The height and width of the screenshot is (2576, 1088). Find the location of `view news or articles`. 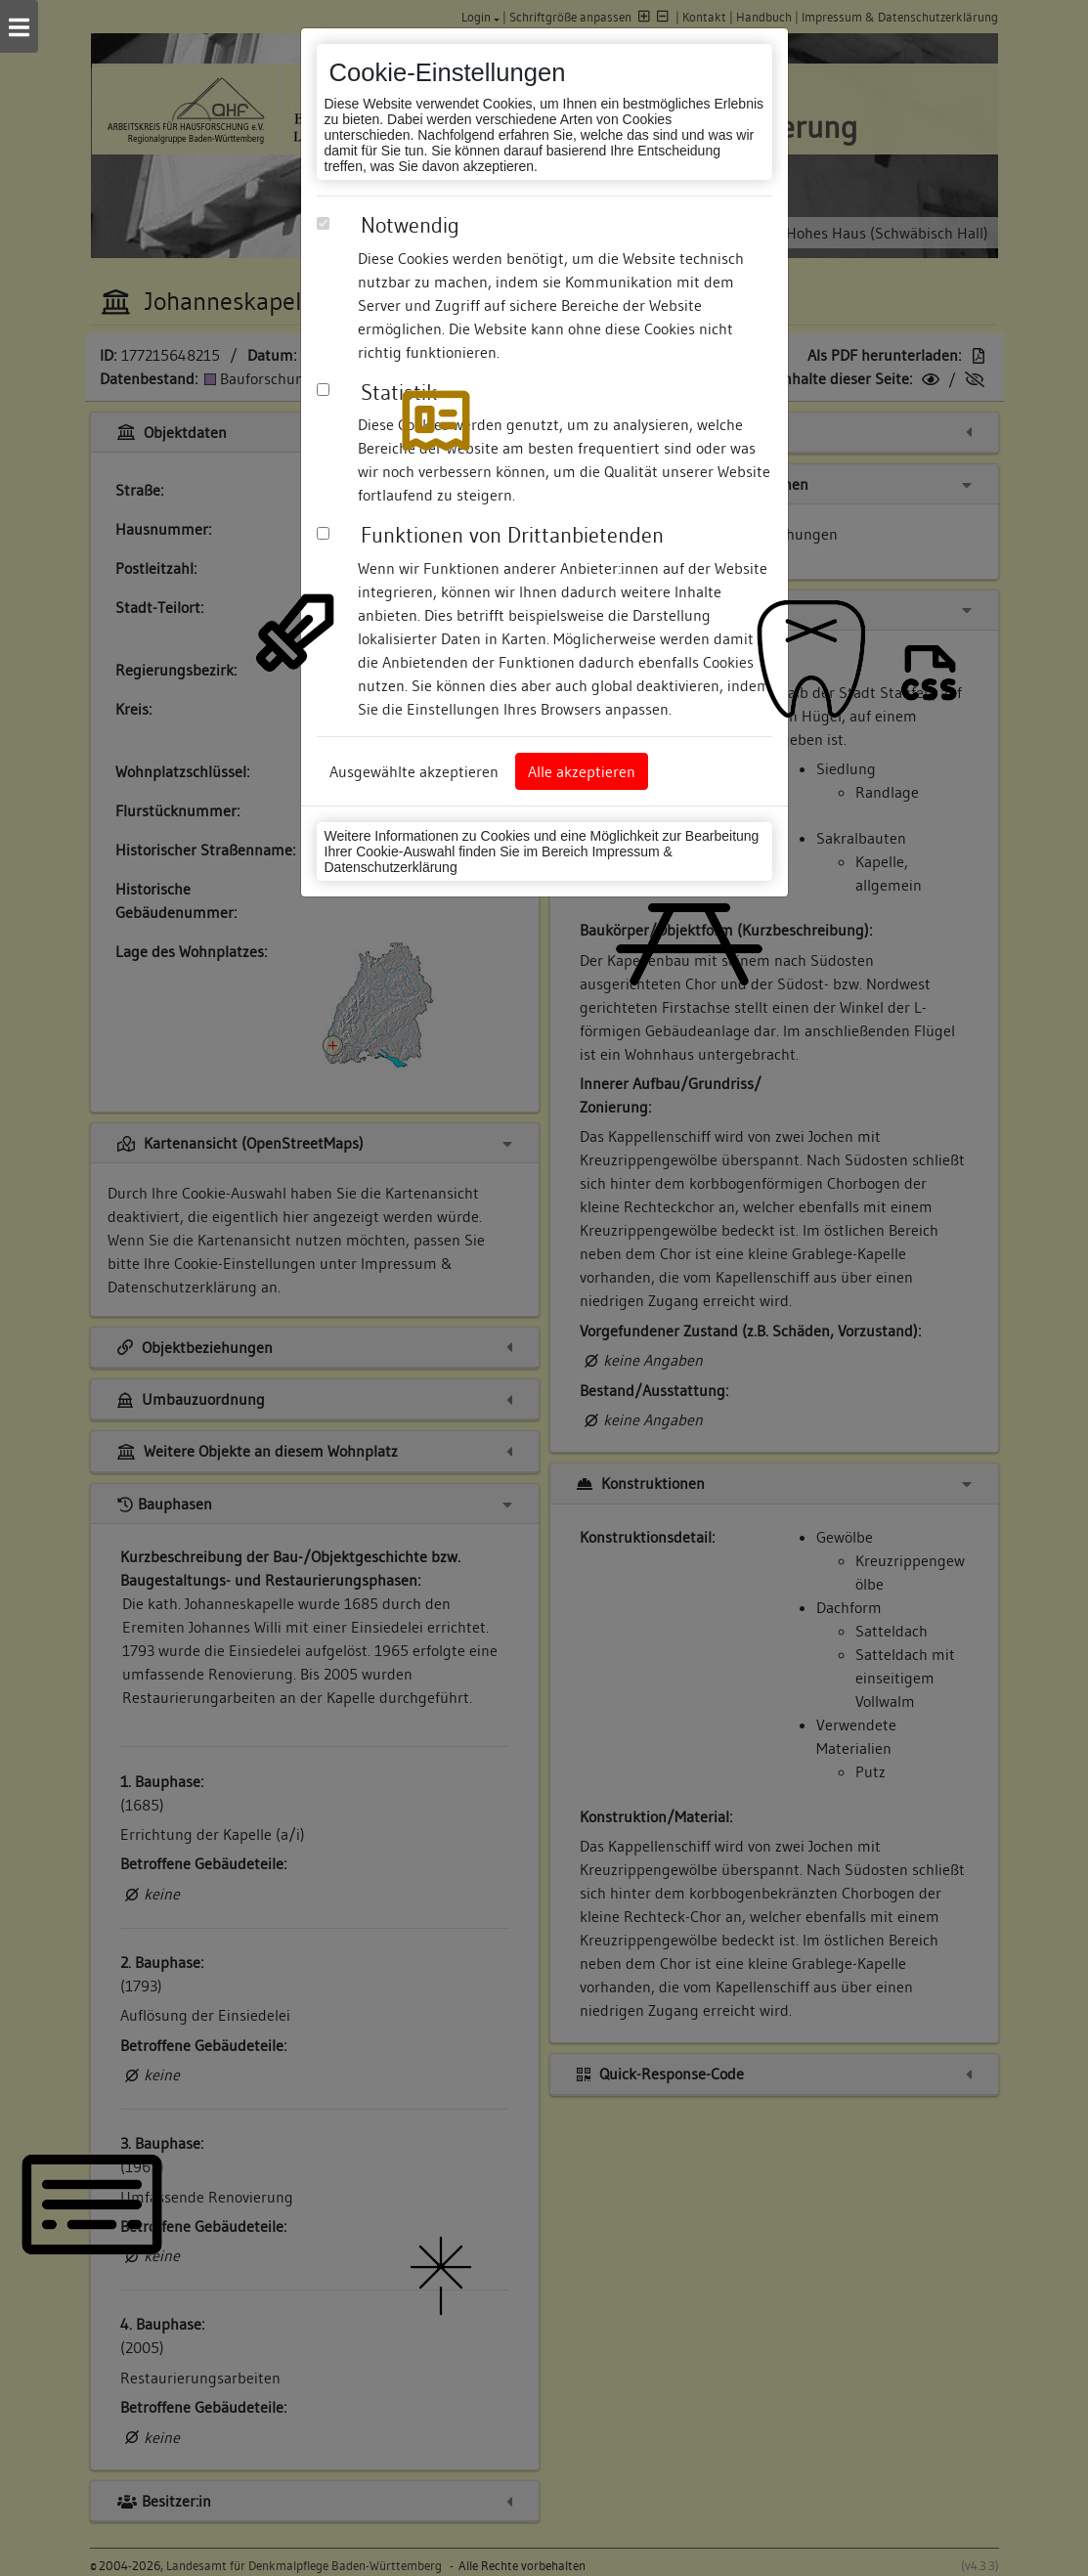

view news or articles is located at coordinates (436, 419).